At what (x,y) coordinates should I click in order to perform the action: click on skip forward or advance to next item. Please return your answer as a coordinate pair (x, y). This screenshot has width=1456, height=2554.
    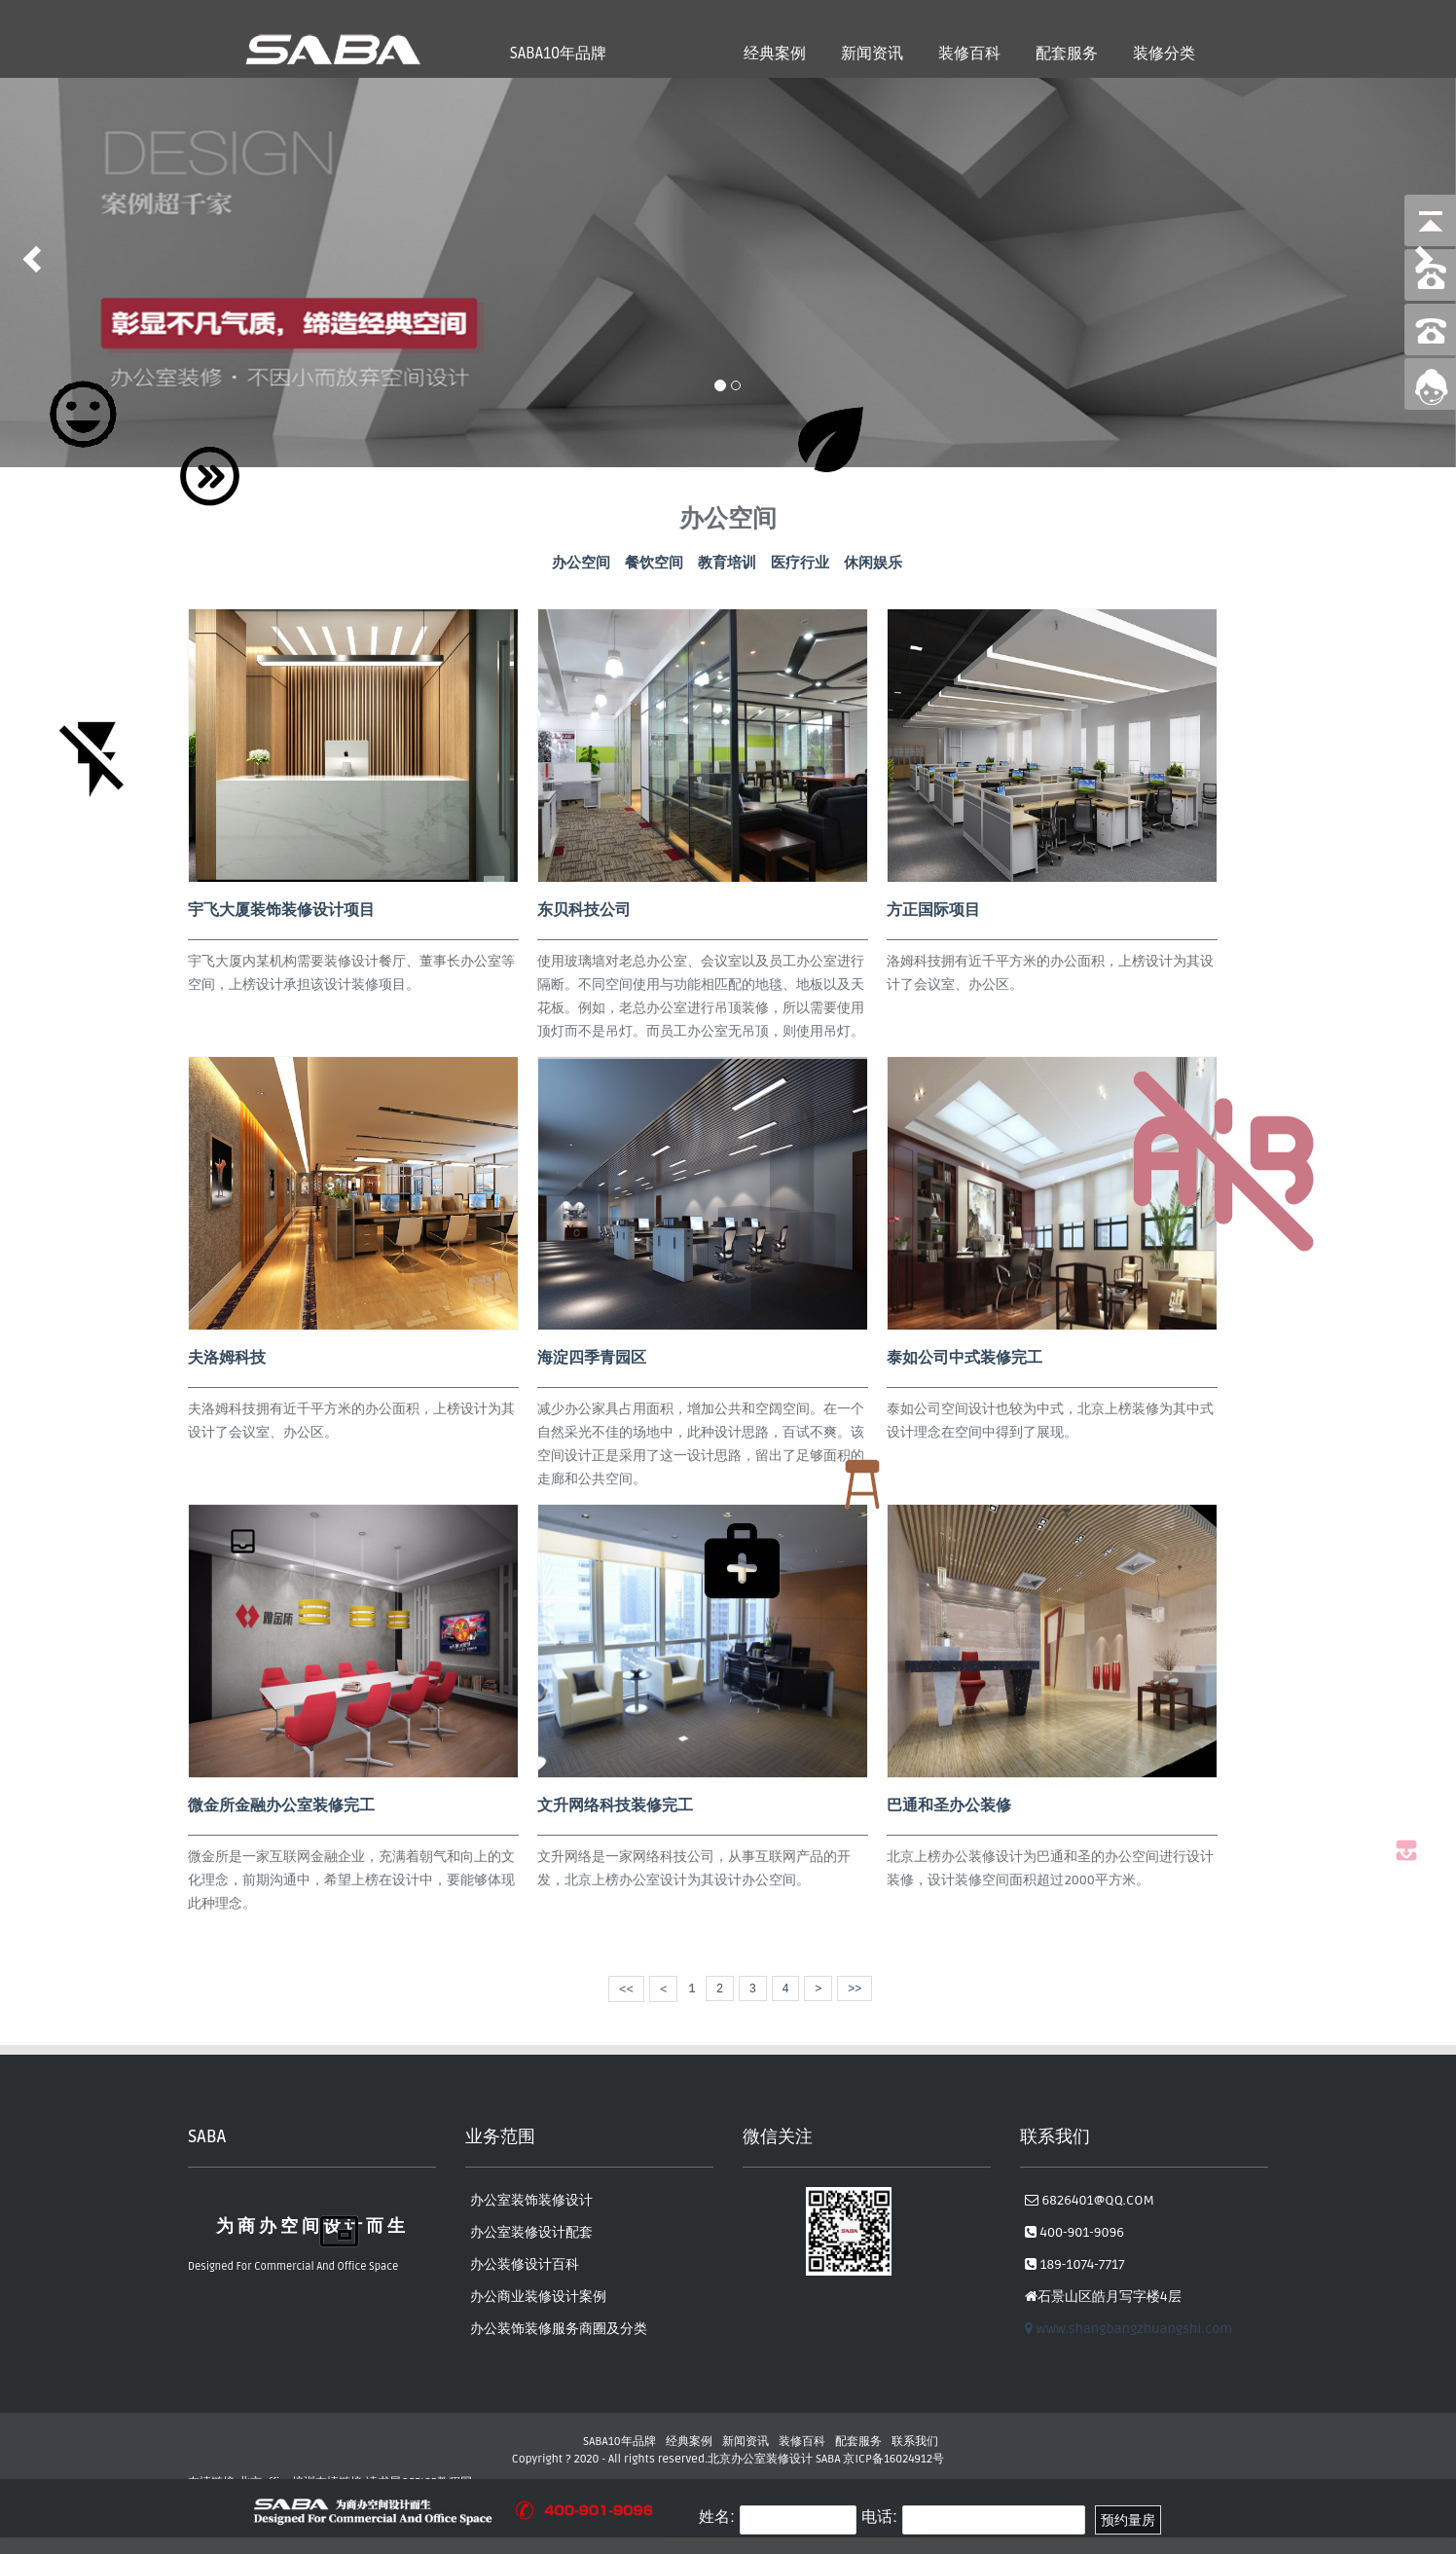
    Looking at the image, I should click on (209, 476).